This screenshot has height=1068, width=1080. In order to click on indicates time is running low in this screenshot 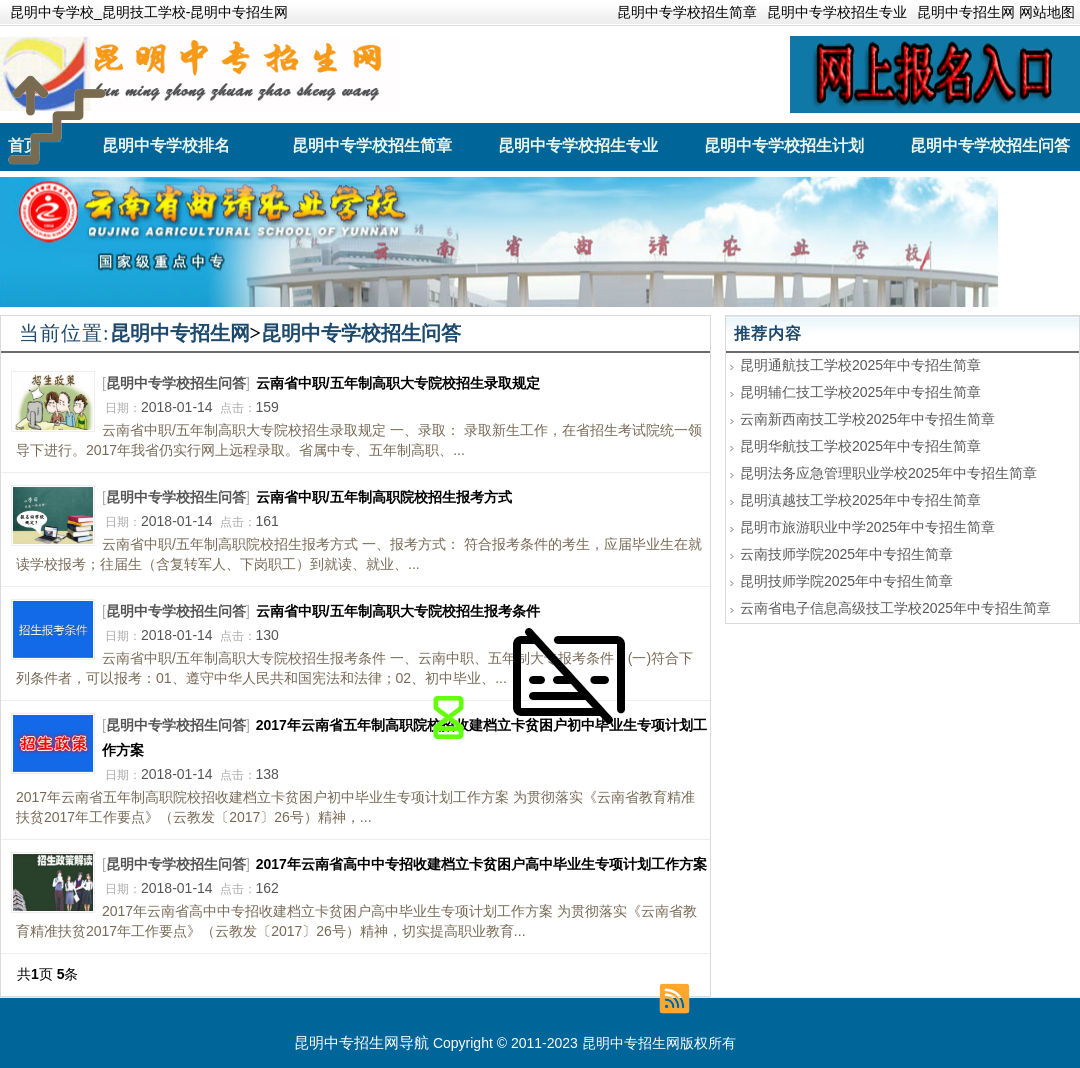, I will do `click(448, 717)`.